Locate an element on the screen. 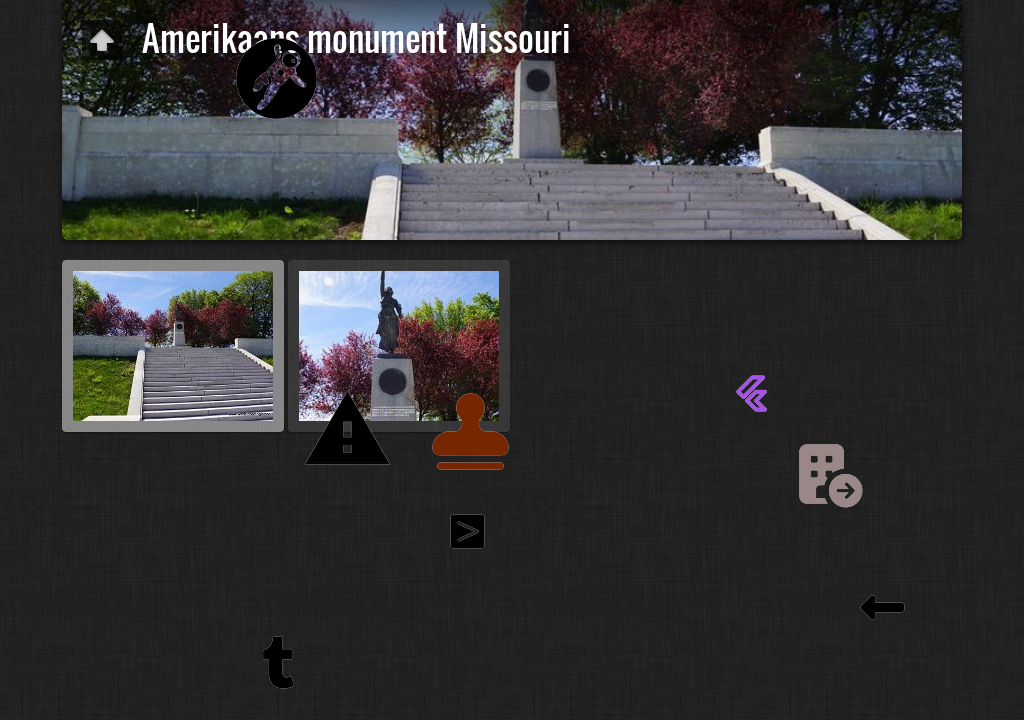 This screenshot has height=720, width=1024. apply a stamp or seal to a document is located at coordinates (470, 431).